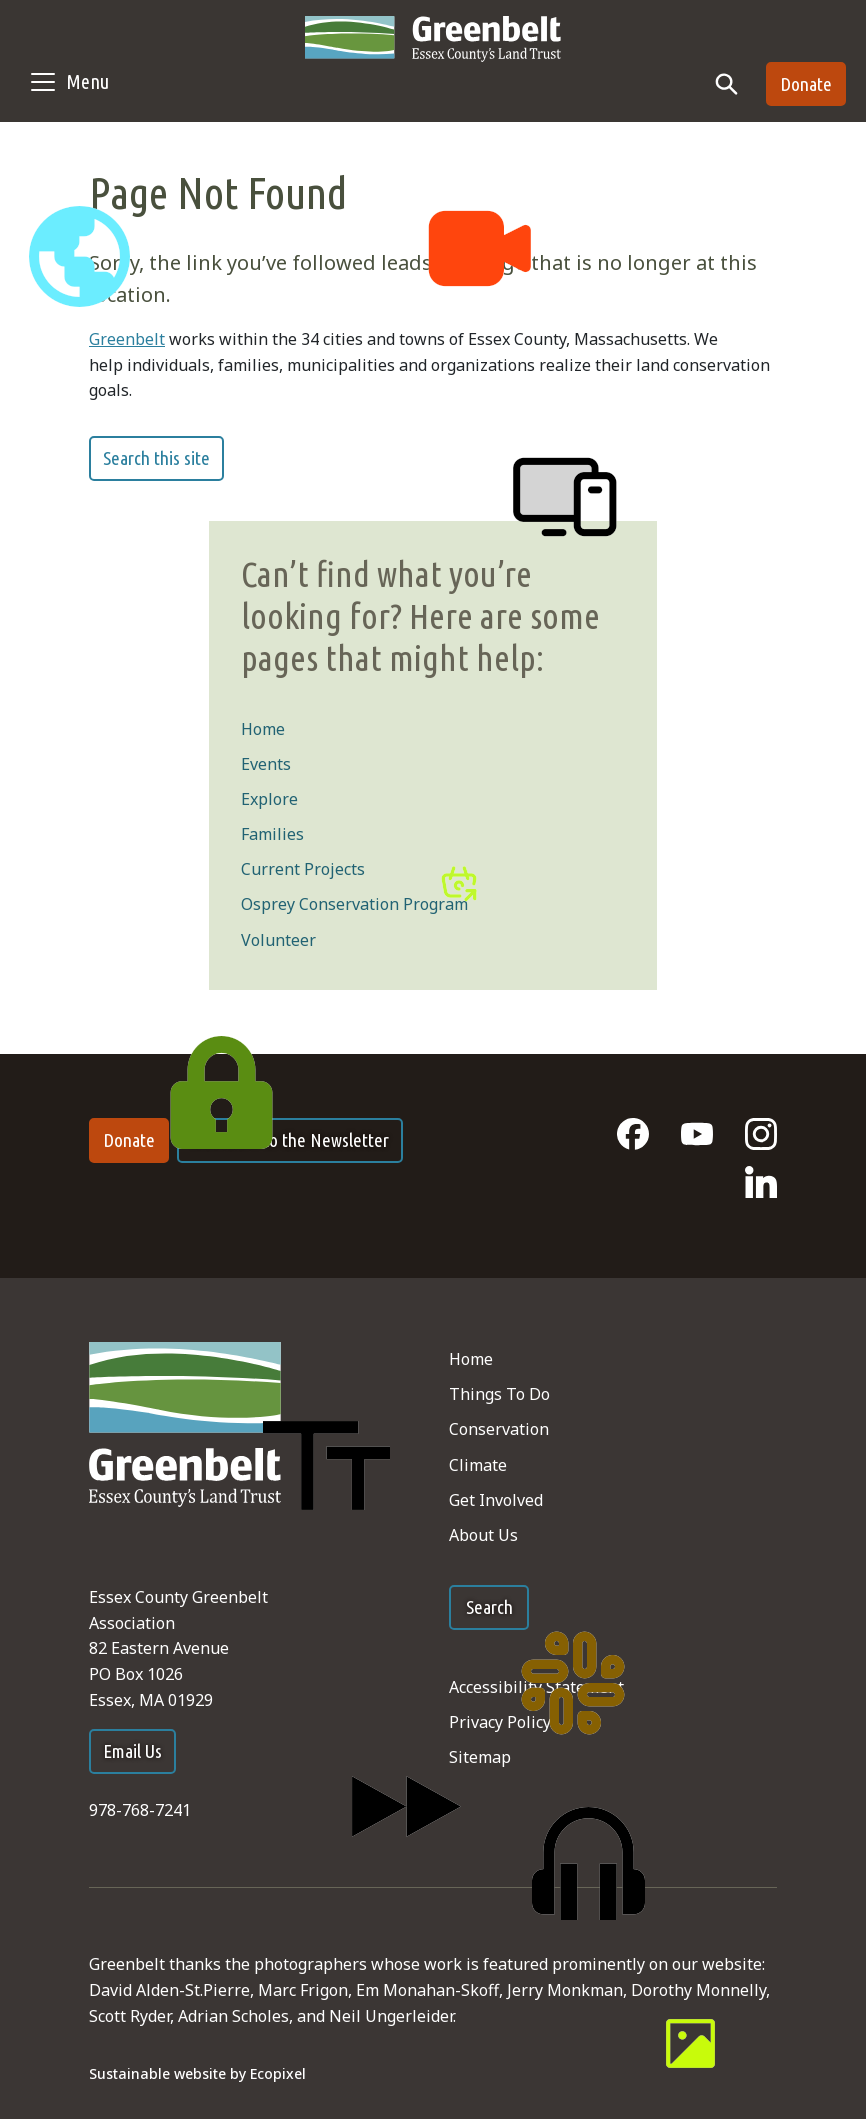 This screenshot has height=2119, width=866. I want to click on open Slack messaging app, so click(573, 1683).